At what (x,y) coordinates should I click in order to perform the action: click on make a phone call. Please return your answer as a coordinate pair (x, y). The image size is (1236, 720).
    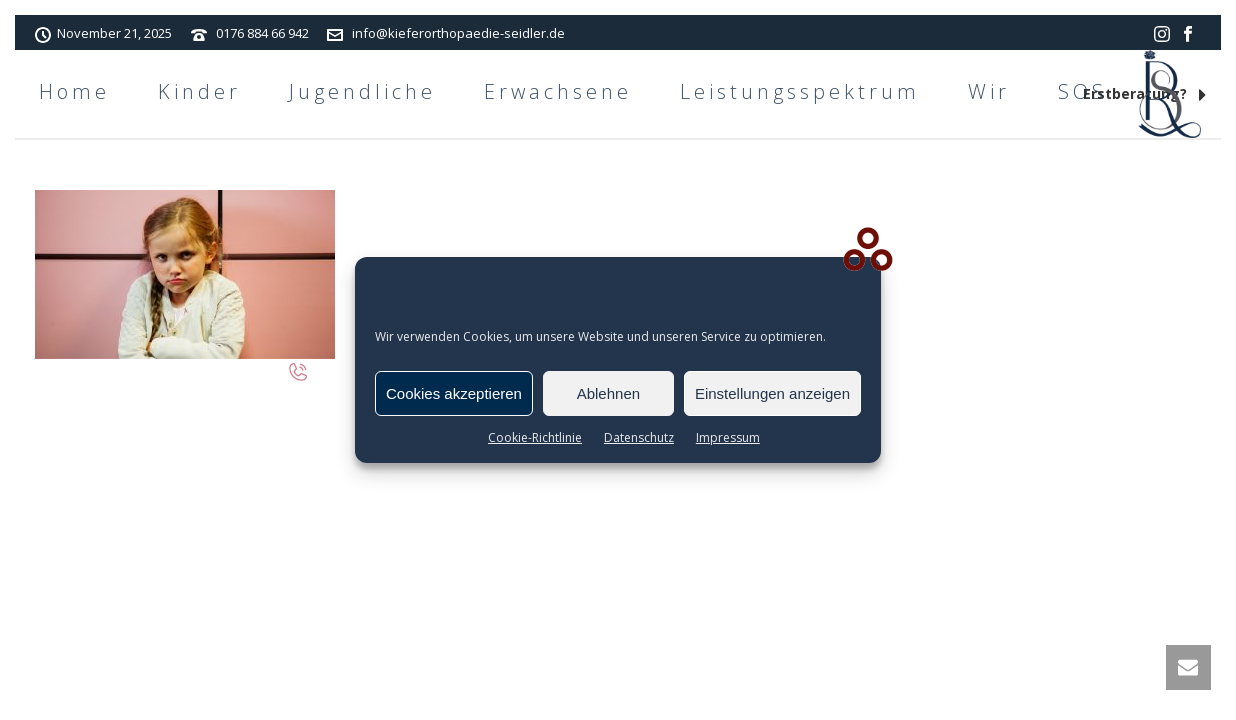
    Looking at the image, I should click on (298, 371).